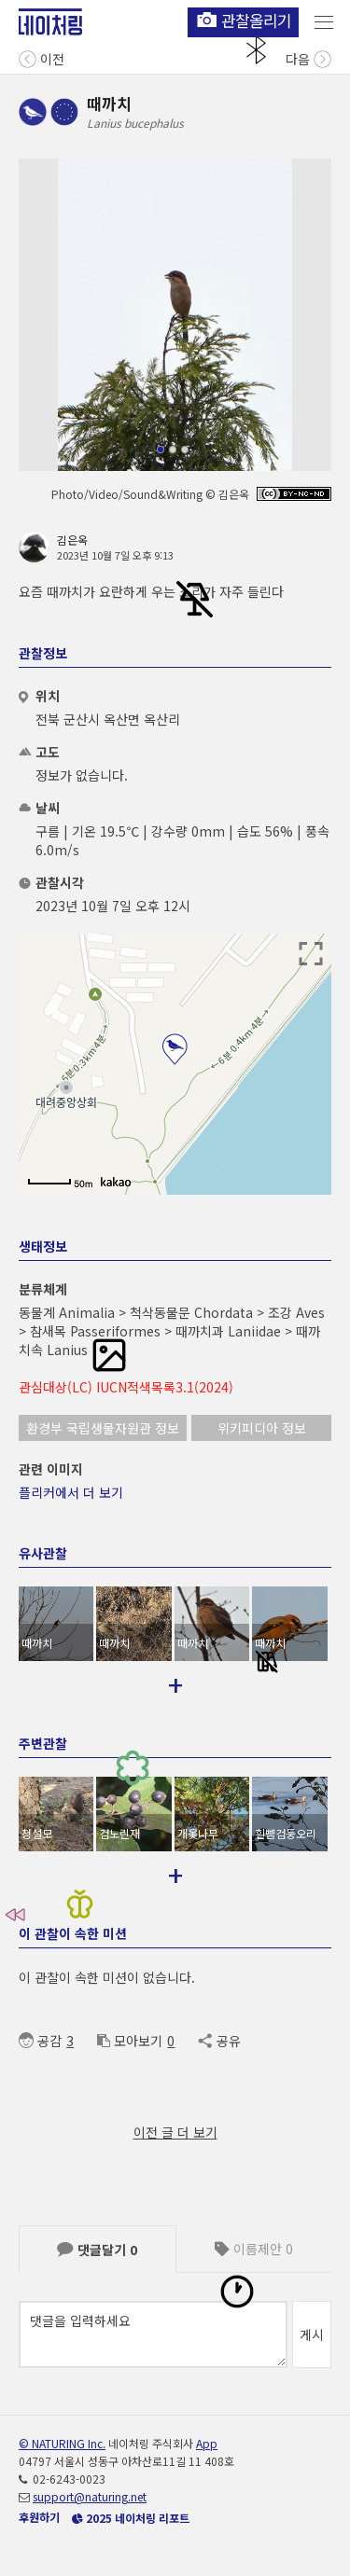  I want to click on library or reading feature unavailable, so click(266, 1661).